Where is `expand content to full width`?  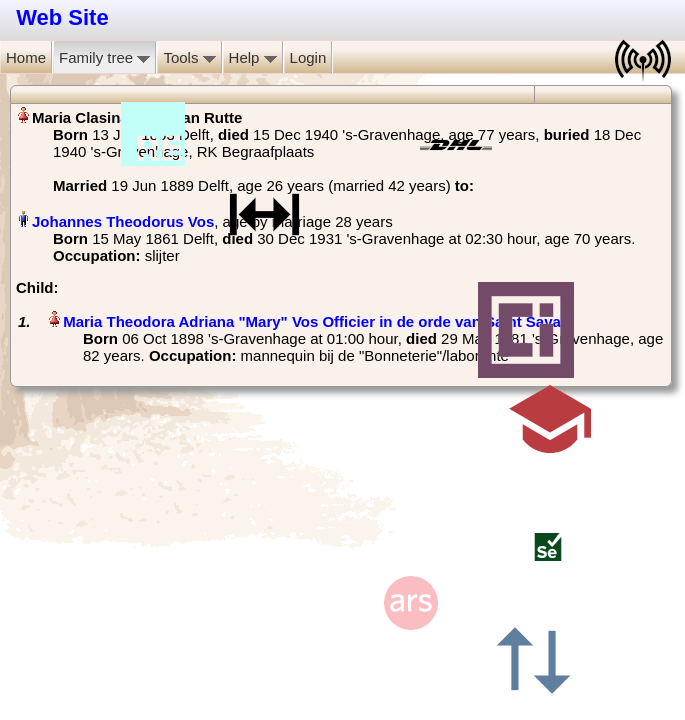 expand content to full width is located at coordinates (264, 214).